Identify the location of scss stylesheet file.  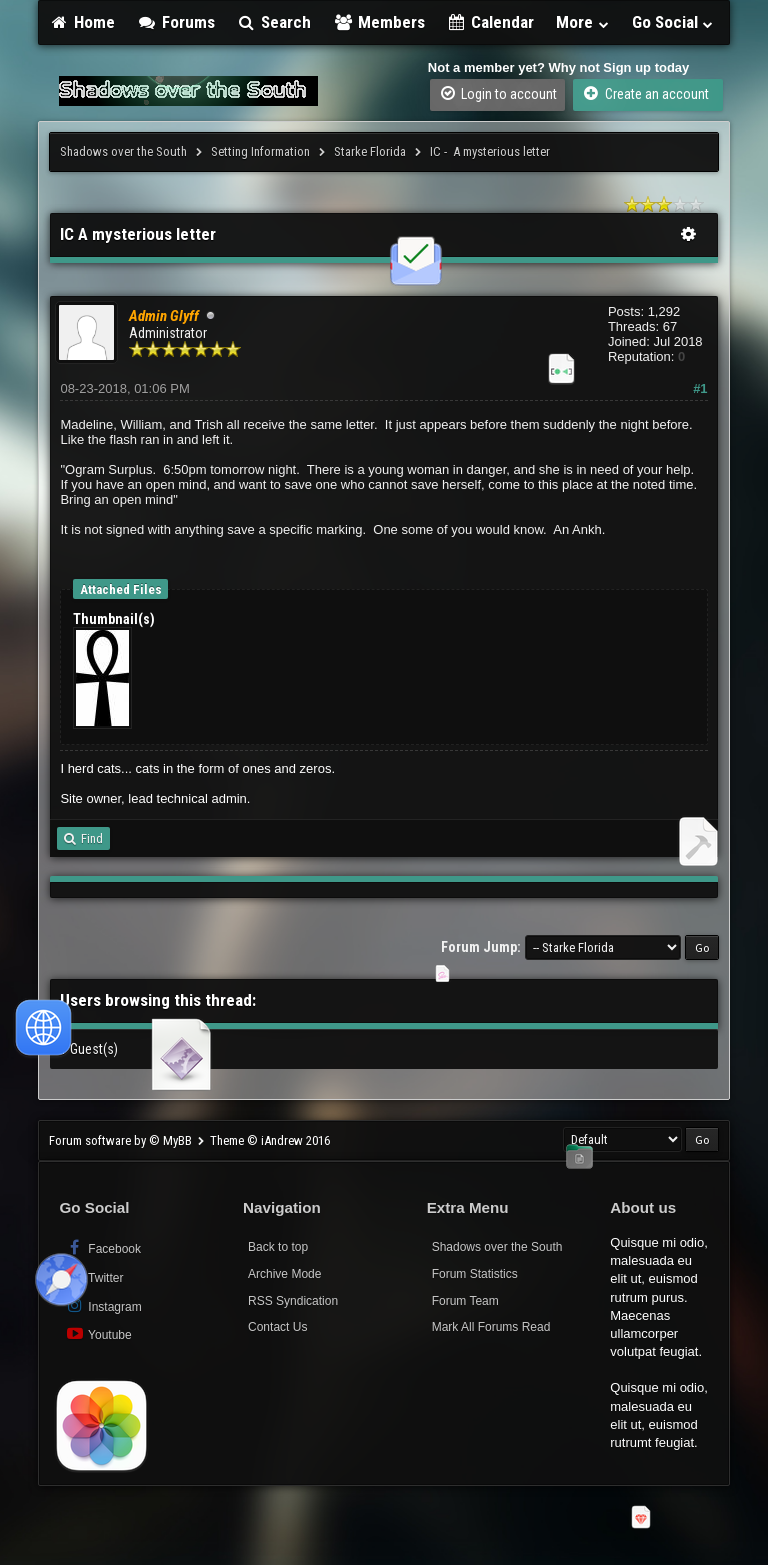
(442, 973).